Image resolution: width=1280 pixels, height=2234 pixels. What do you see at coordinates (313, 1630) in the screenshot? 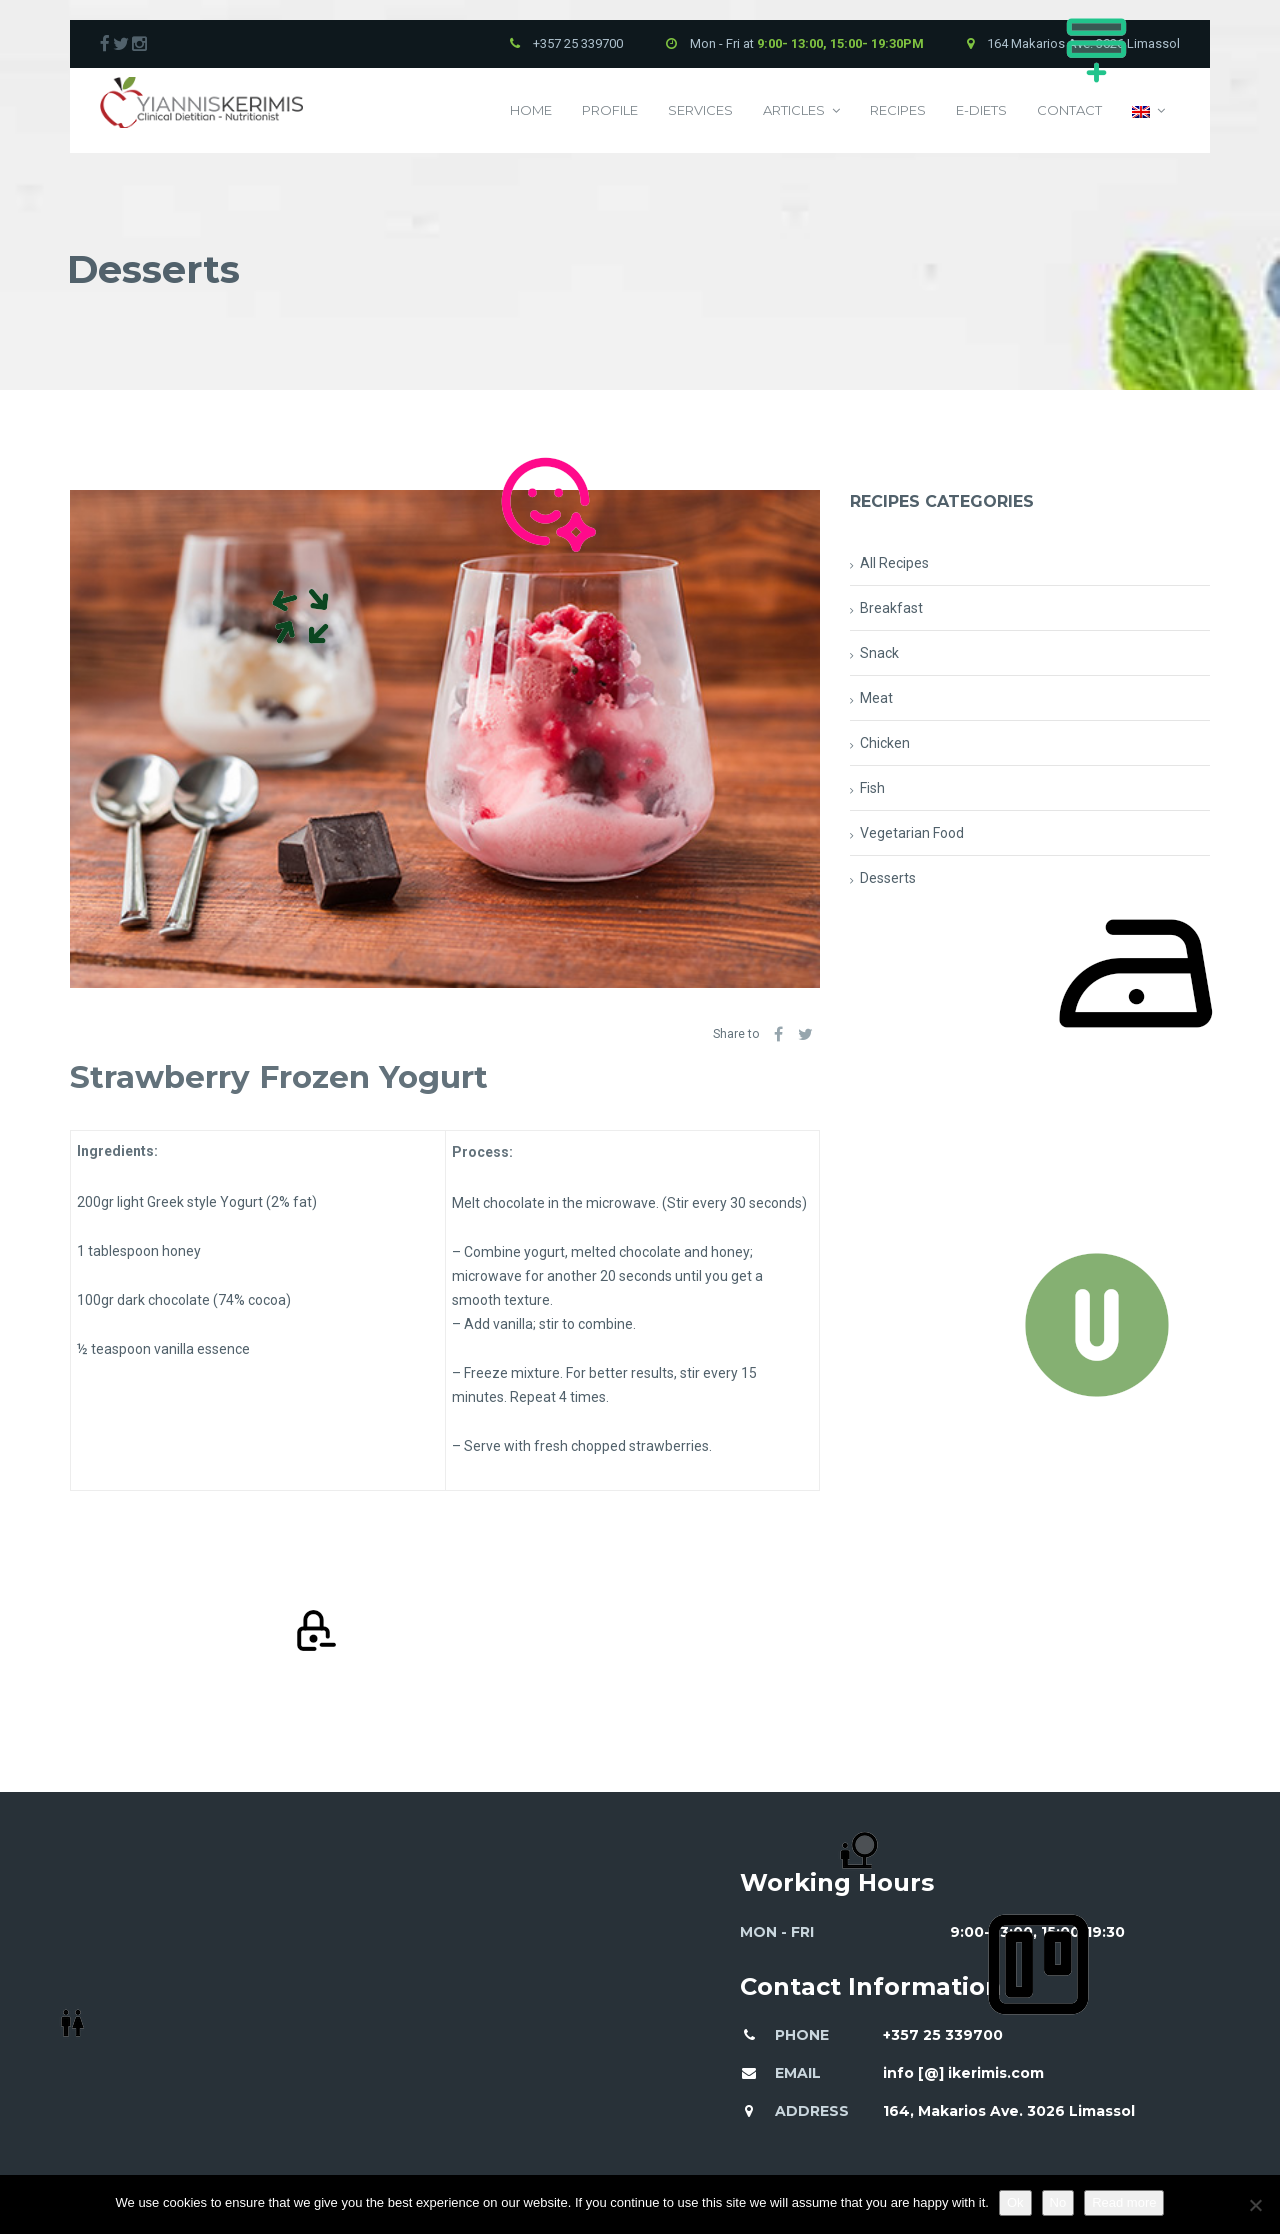
I see `remove a security restriction` at bounding box center [313, 1630].